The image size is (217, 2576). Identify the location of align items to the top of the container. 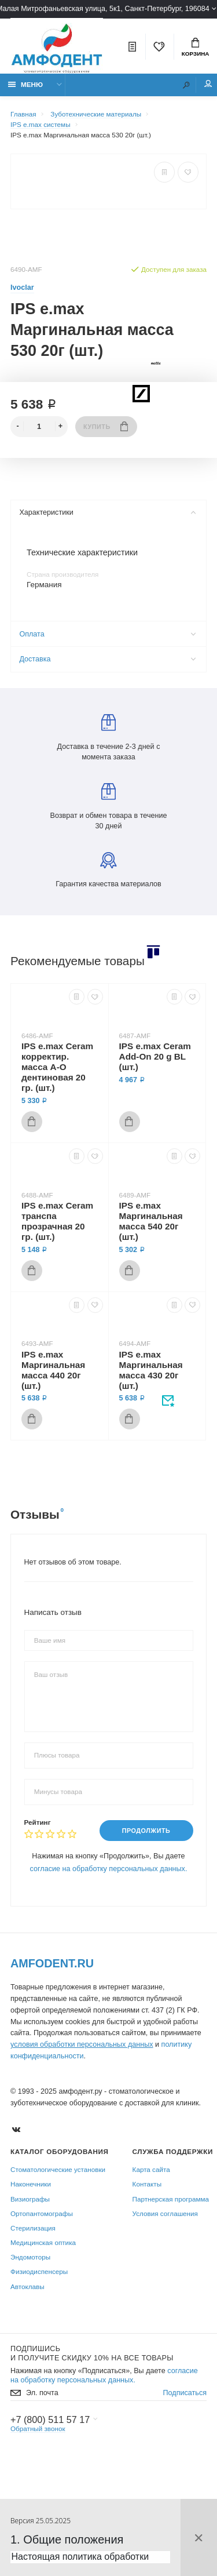
(153, 952).